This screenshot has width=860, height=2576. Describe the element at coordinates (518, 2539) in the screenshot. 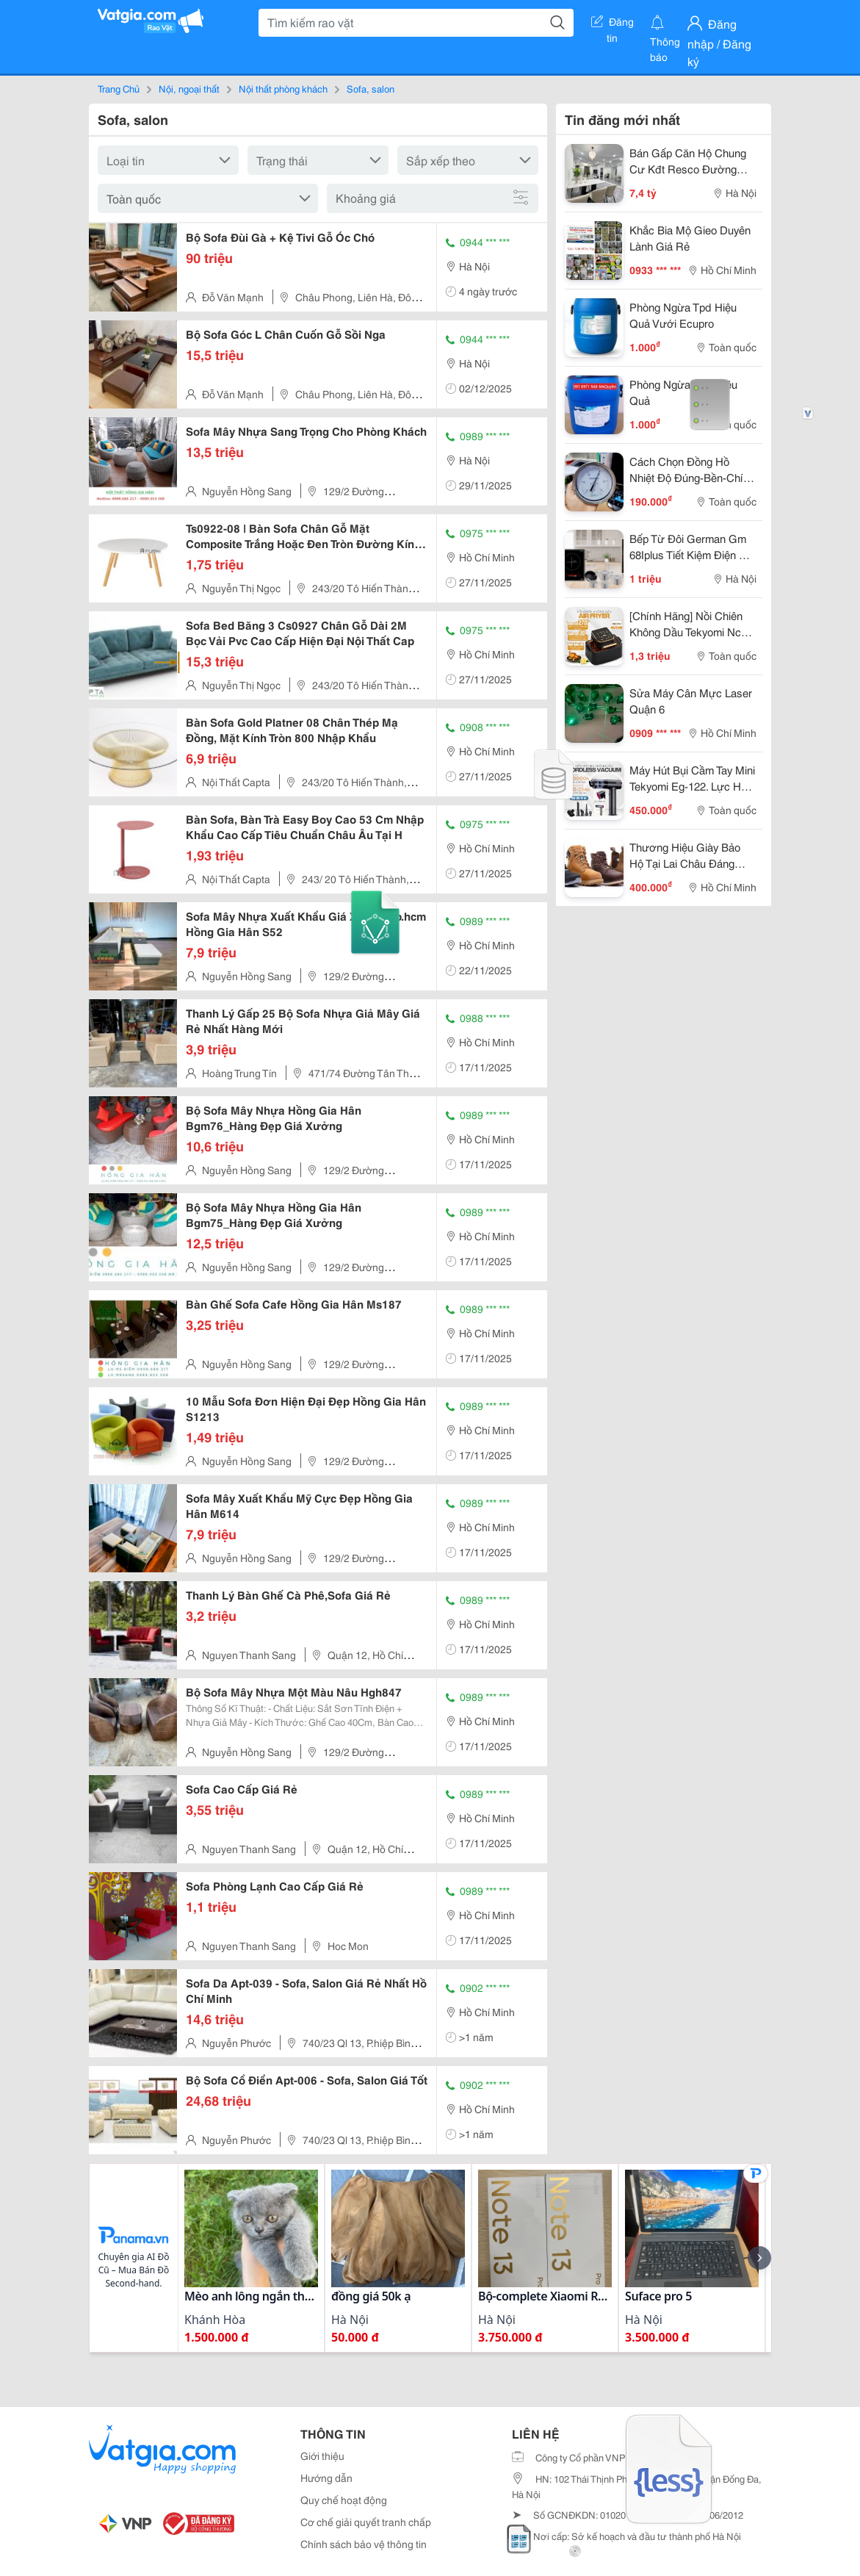

I see `libreoffice master document file type` at that location.